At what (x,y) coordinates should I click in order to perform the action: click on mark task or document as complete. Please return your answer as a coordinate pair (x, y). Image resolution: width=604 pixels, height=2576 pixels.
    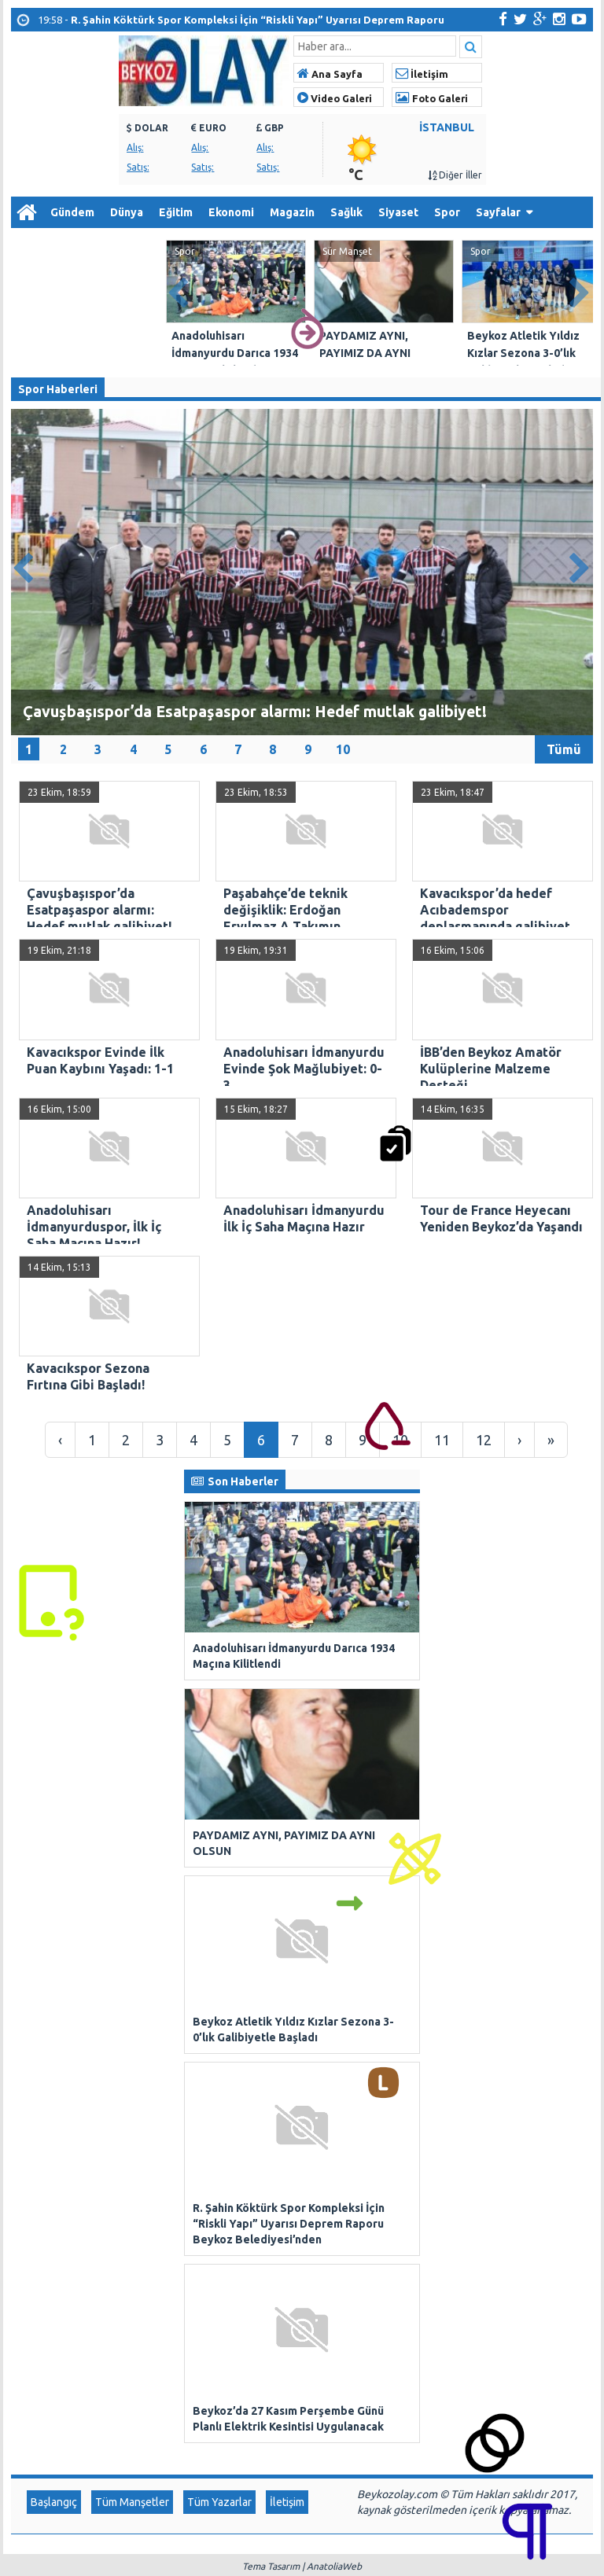
    Looking at the image, I should click on (396, 1143).